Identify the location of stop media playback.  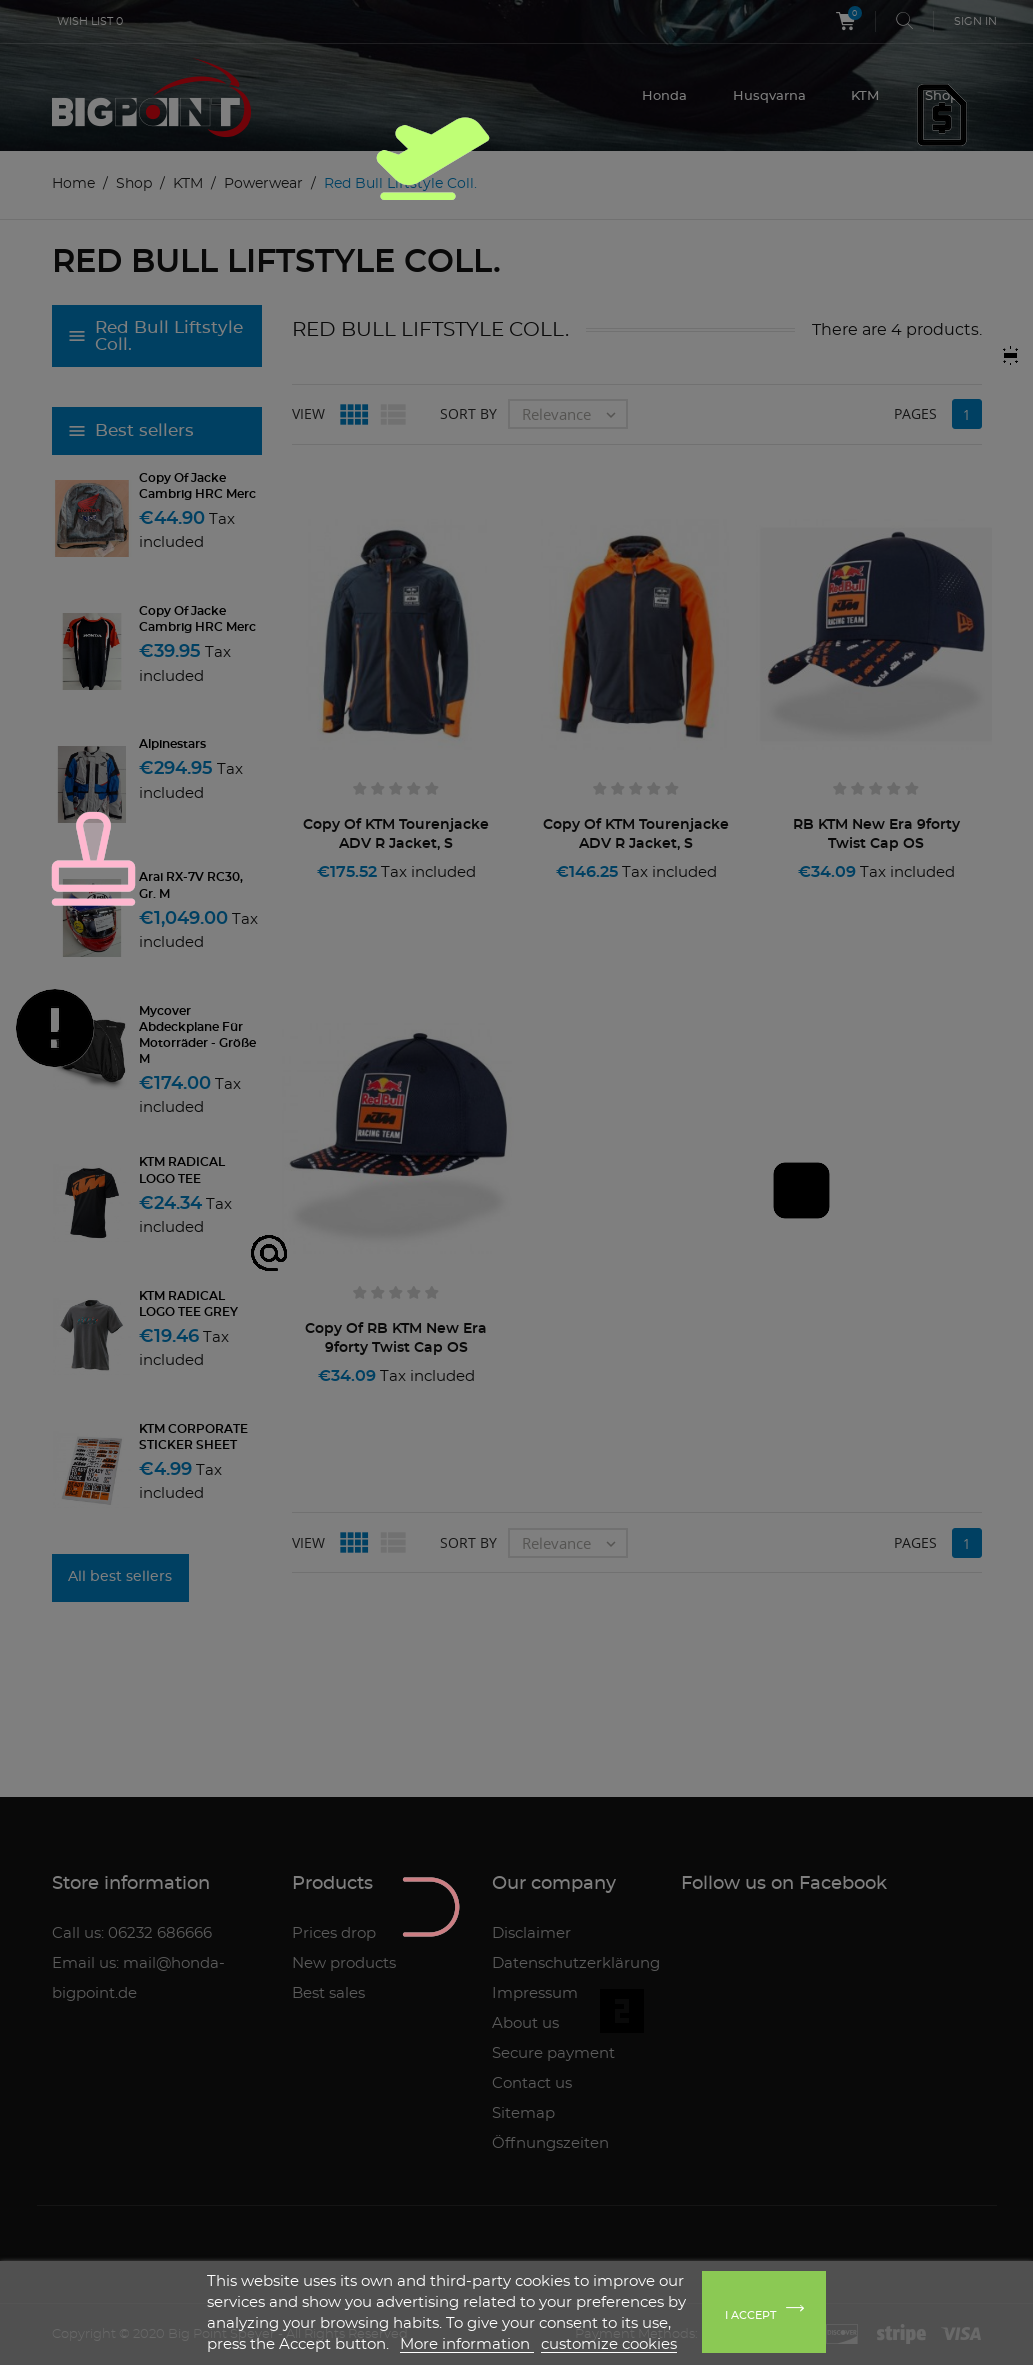
(801, 1190).